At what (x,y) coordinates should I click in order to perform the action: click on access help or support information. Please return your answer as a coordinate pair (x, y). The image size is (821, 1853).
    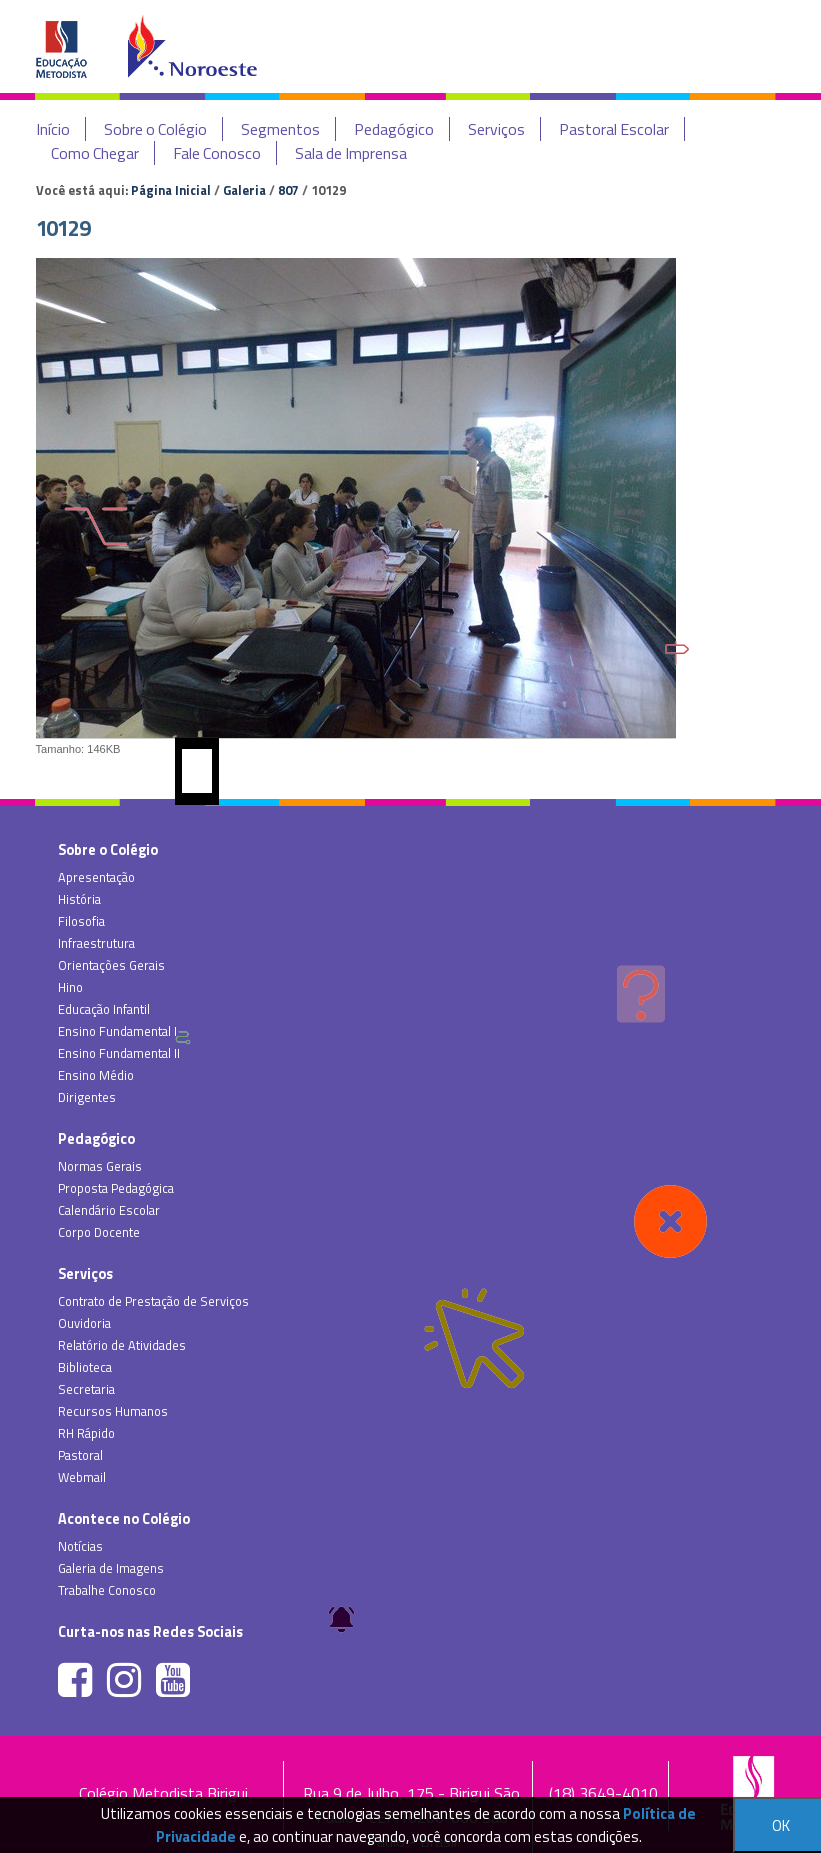
    Looking at the image, I should click on (641, 994).